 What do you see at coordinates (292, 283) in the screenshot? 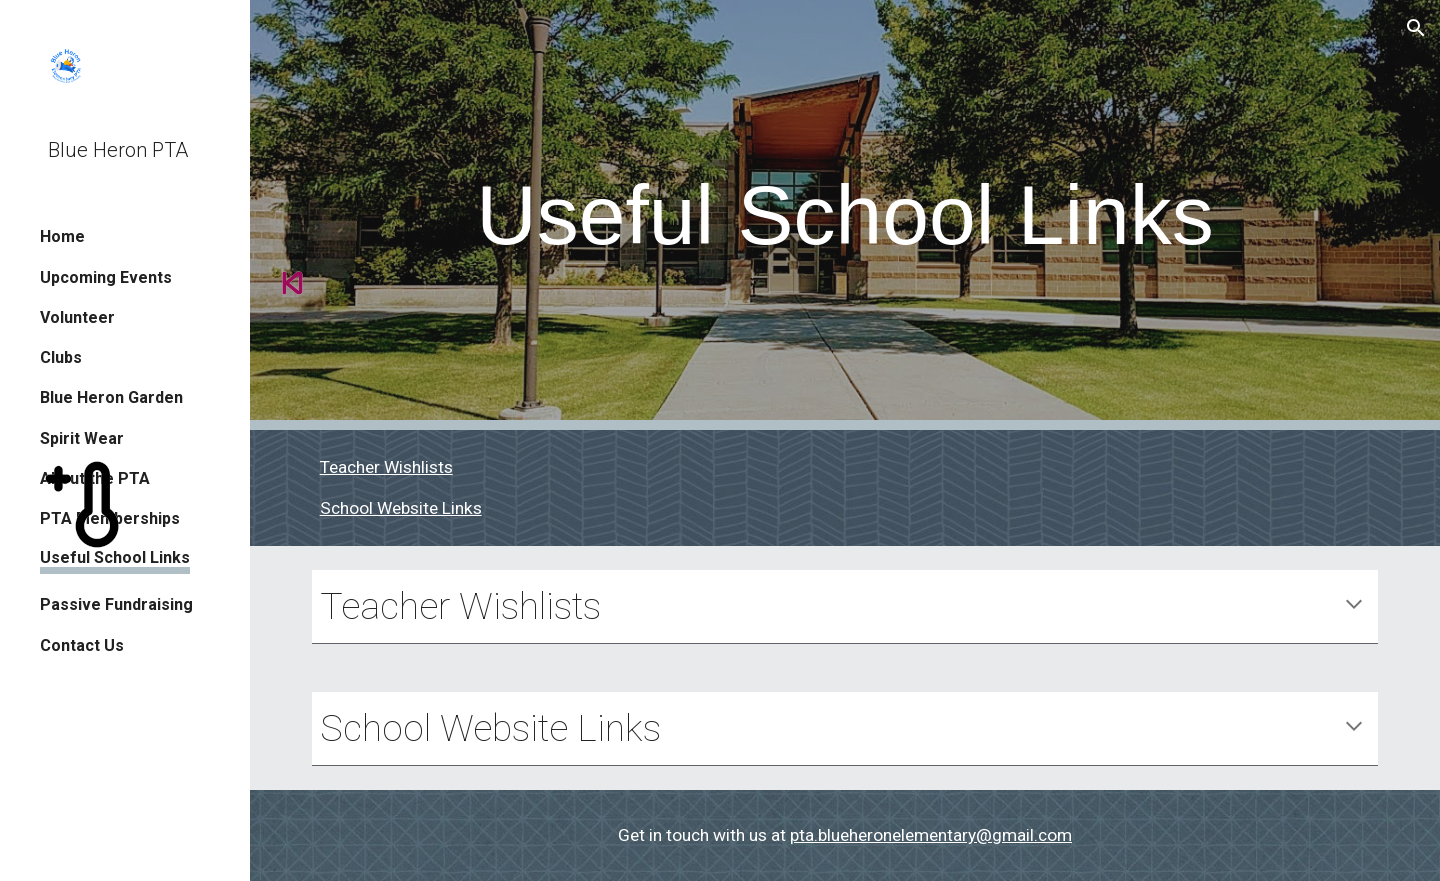
I see `skip to previous track` at bounding box center [292, 283].